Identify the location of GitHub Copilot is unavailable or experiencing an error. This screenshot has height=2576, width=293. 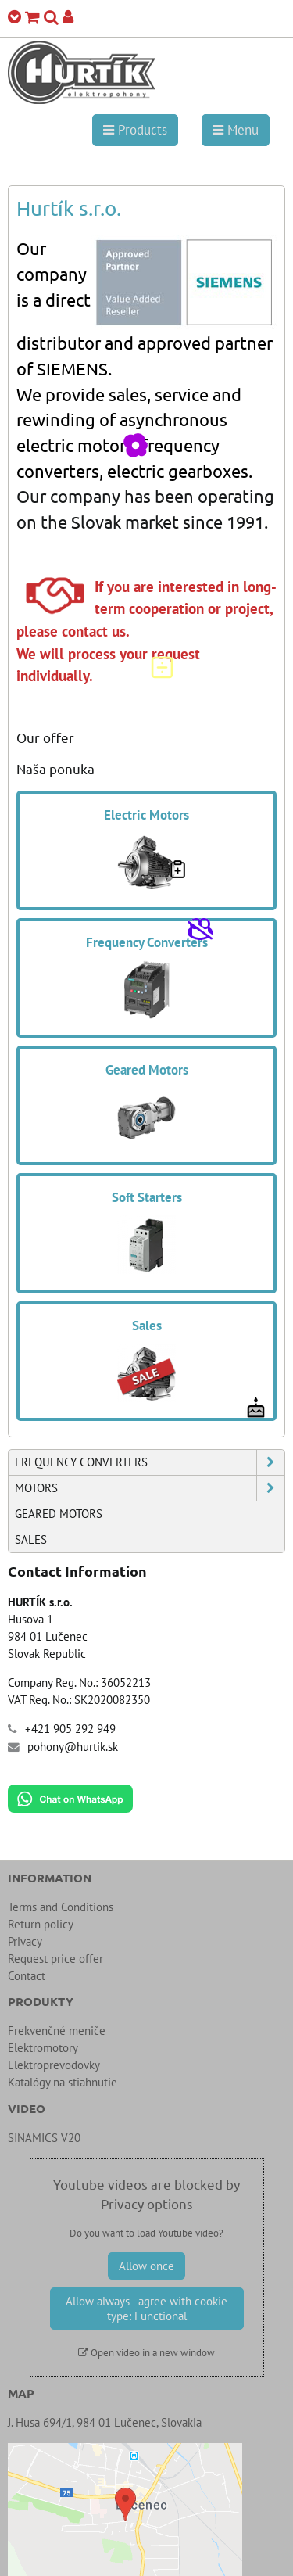
(200, 929).